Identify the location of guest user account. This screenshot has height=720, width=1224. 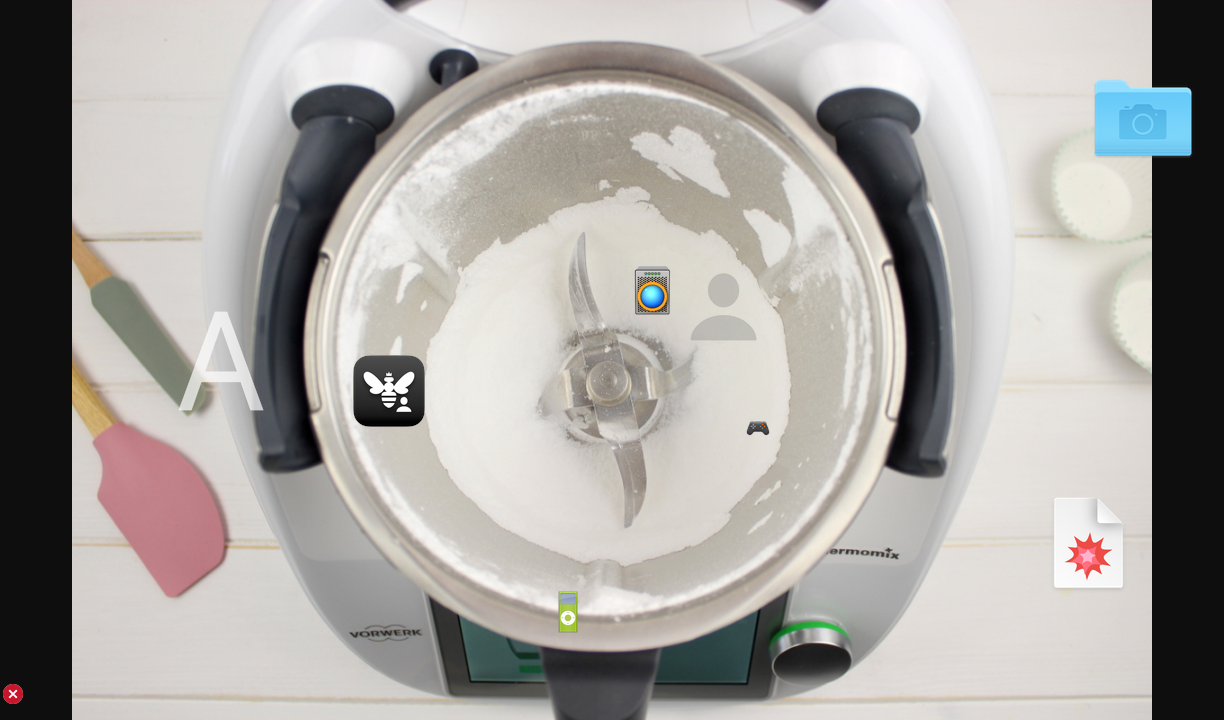
(723, 306).